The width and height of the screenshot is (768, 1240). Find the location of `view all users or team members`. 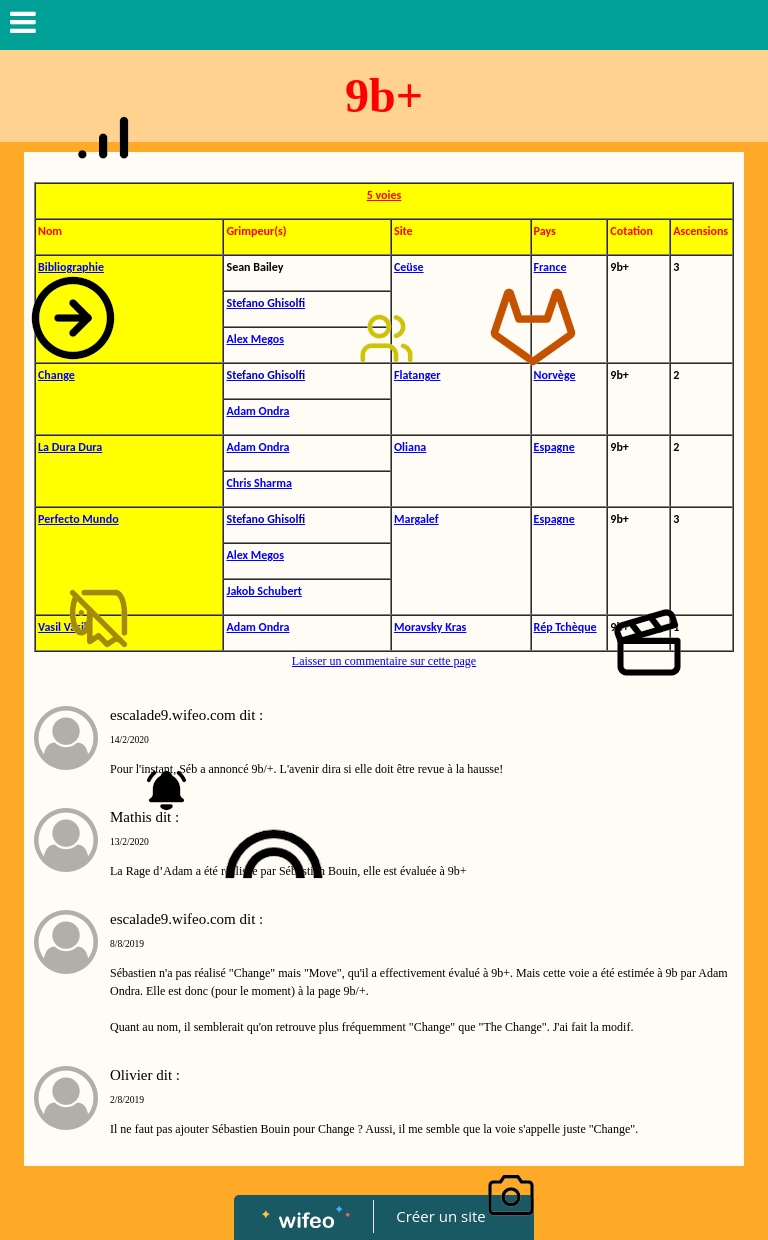

view all users or team members is located at coordinates (386, 338).